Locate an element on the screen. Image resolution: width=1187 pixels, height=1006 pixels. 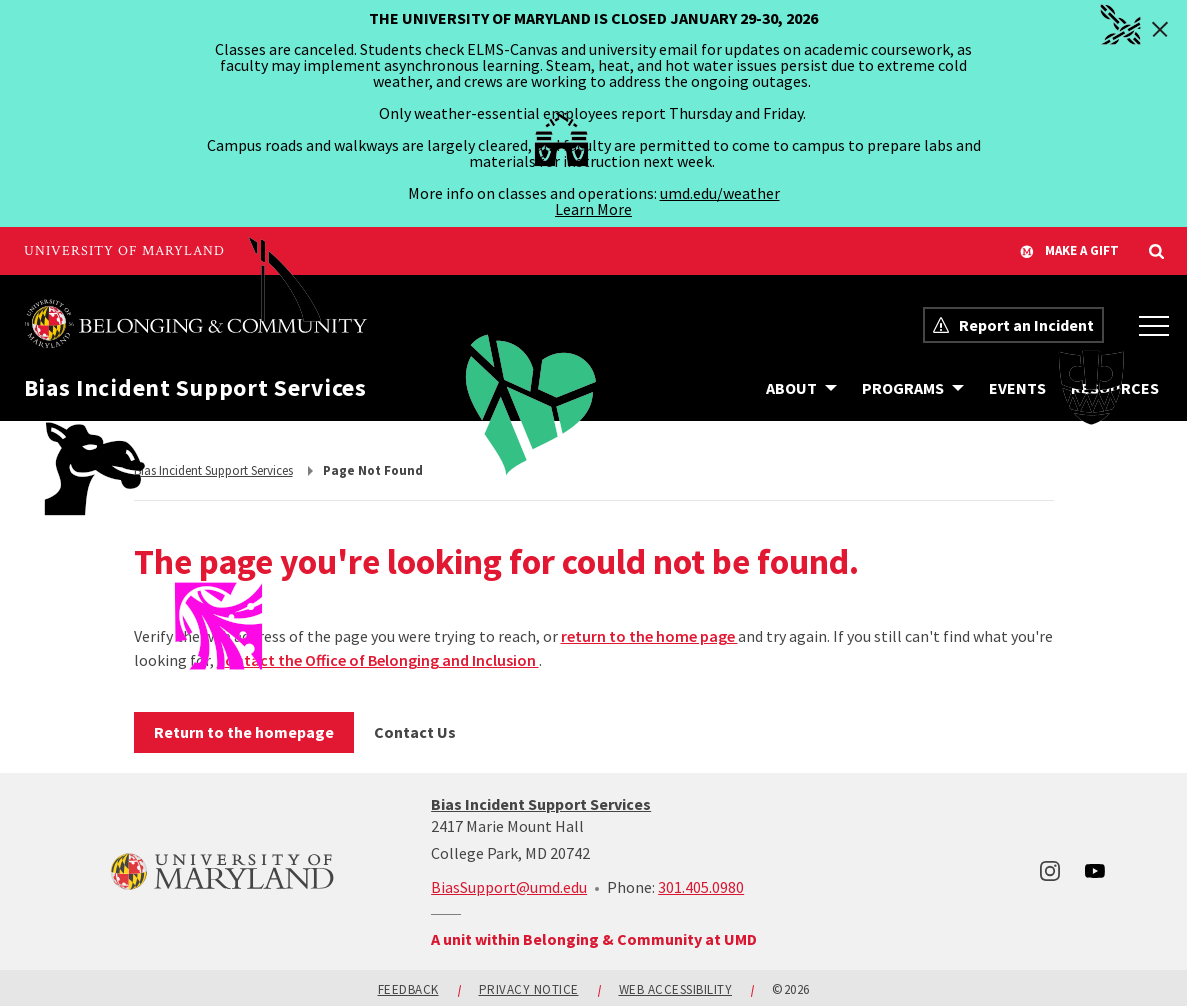
camel-related game content or desert theme is located at coordinates (95, 465).